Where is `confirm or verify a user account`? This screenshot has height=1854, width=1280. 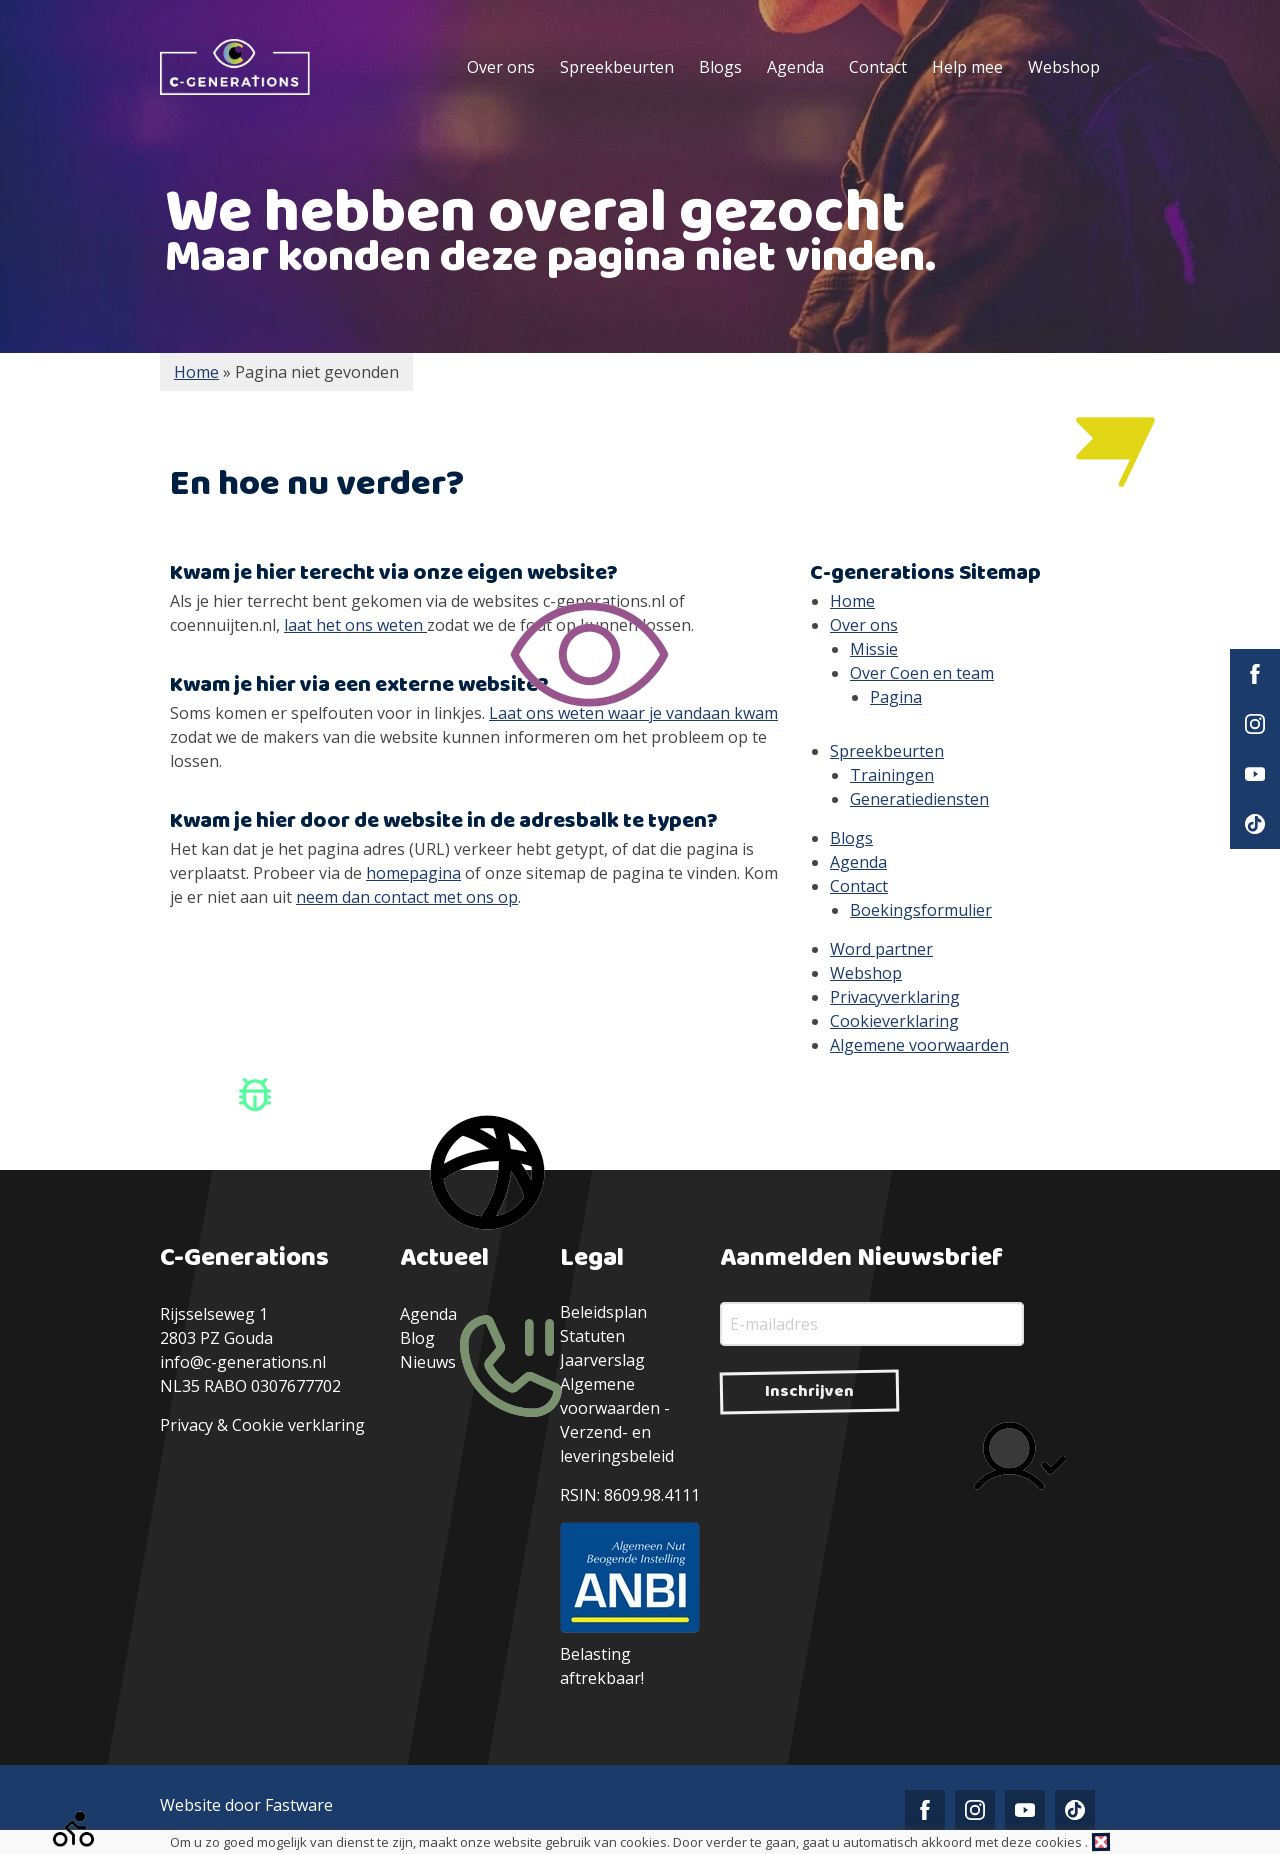
confirm or verify a user account is located at coordinates (1017, 1459).